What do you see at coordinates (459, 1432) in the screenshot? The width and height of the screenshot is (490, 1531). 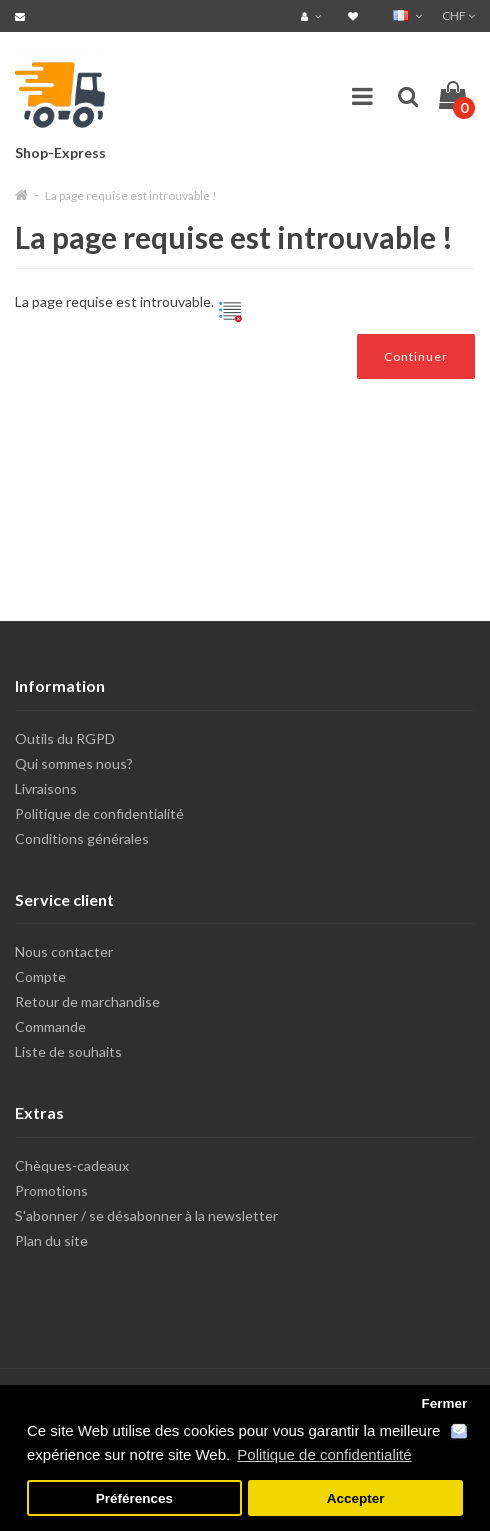 I see `mark email as not junk or spam` at bounding box center [459, 1432].